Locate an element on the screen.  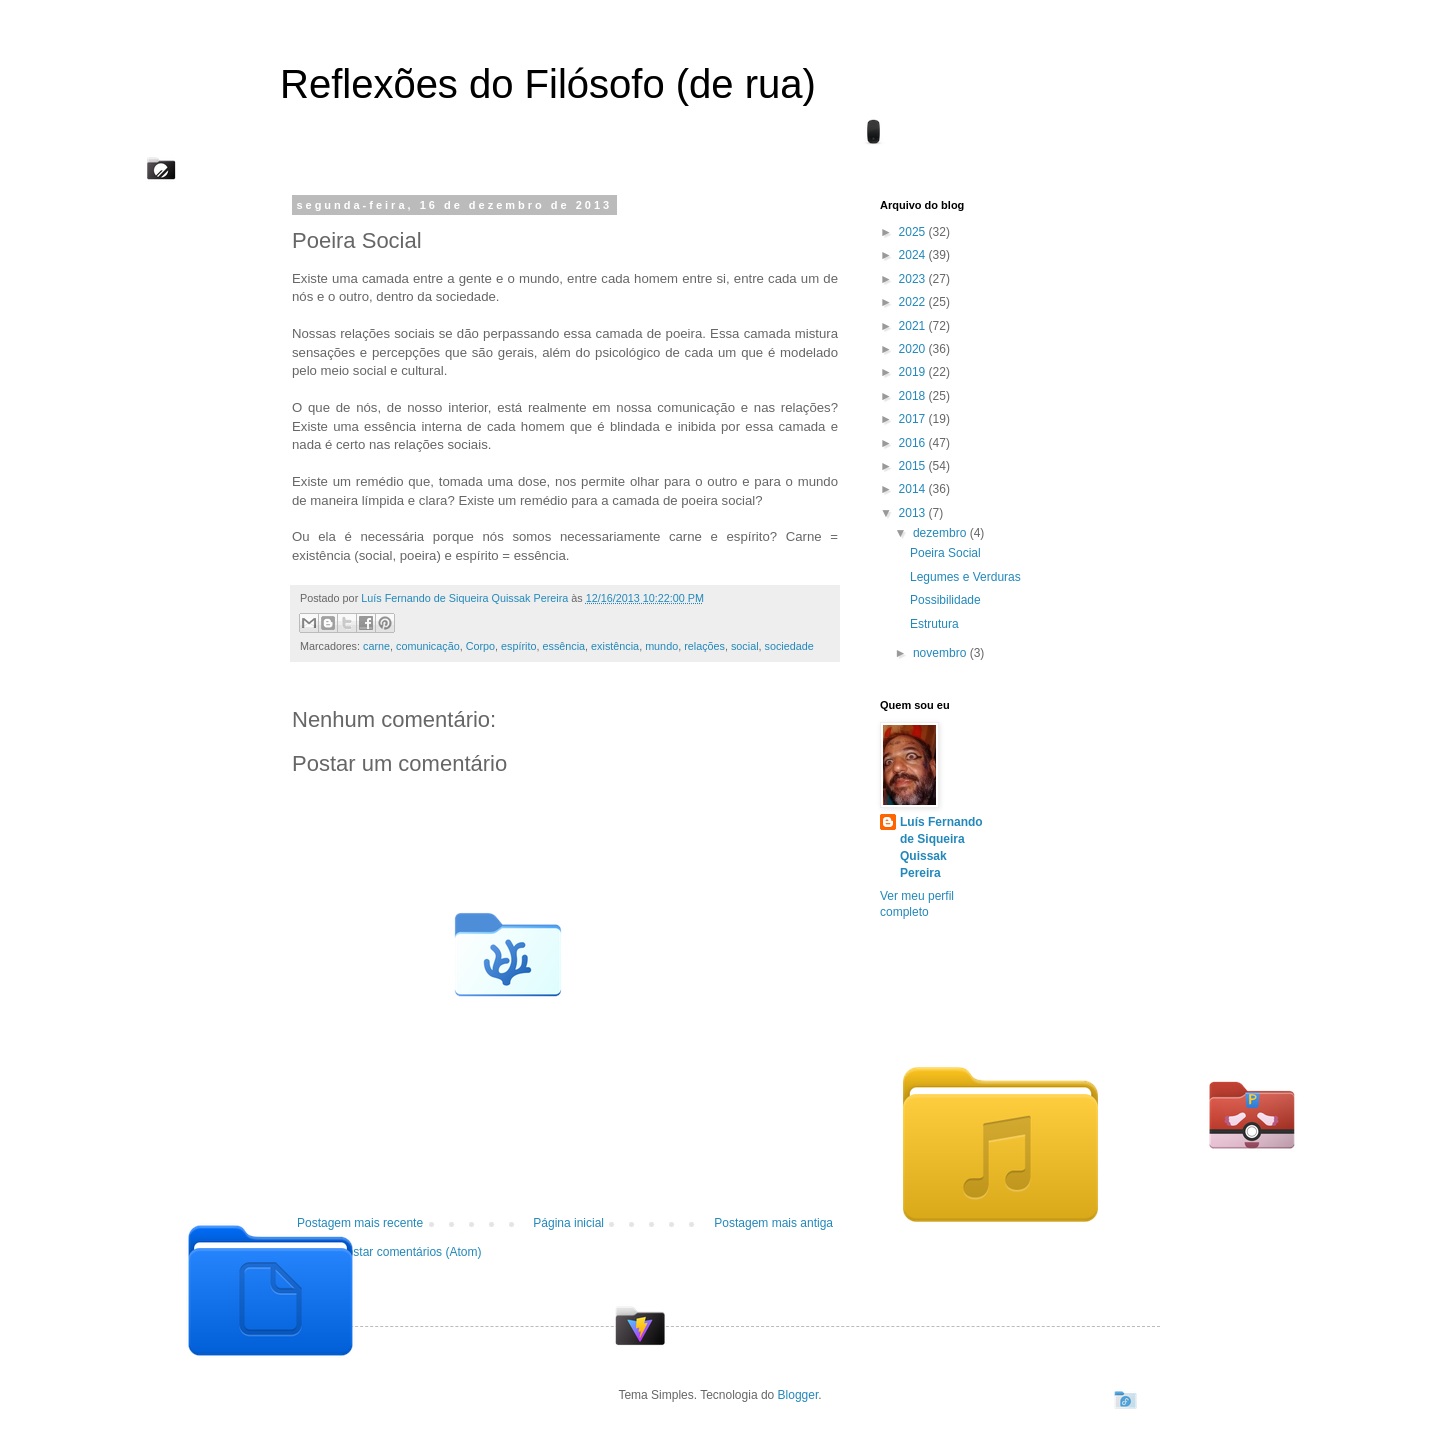
folder containing VSCodium projects or files is located at coordinates (507, 957).